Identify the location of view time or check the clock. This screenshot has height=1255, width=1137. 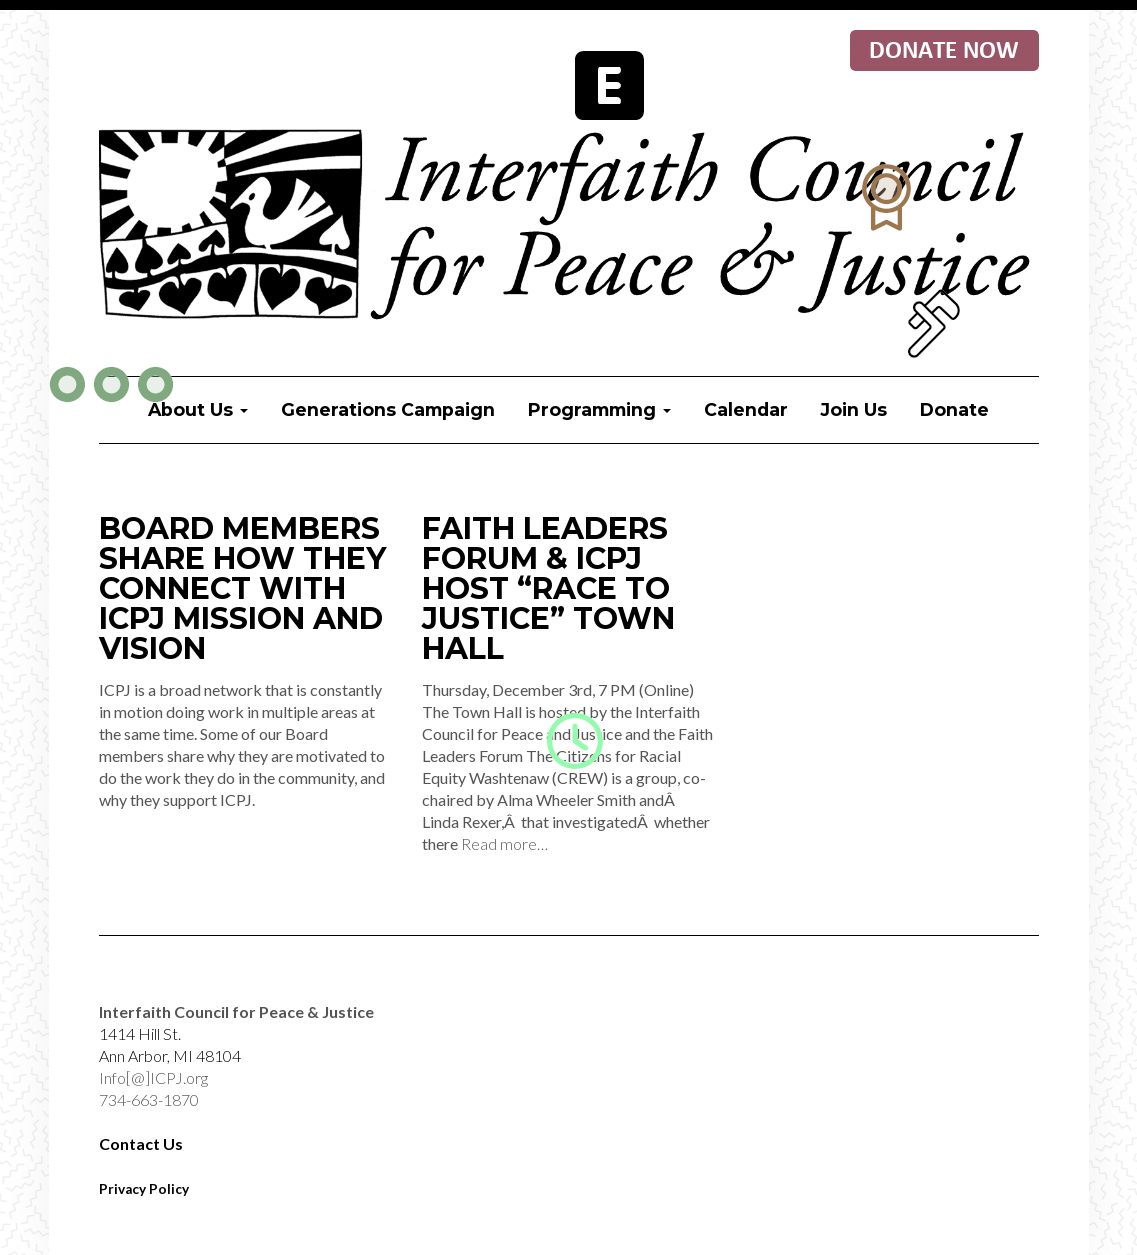
(575, 741).